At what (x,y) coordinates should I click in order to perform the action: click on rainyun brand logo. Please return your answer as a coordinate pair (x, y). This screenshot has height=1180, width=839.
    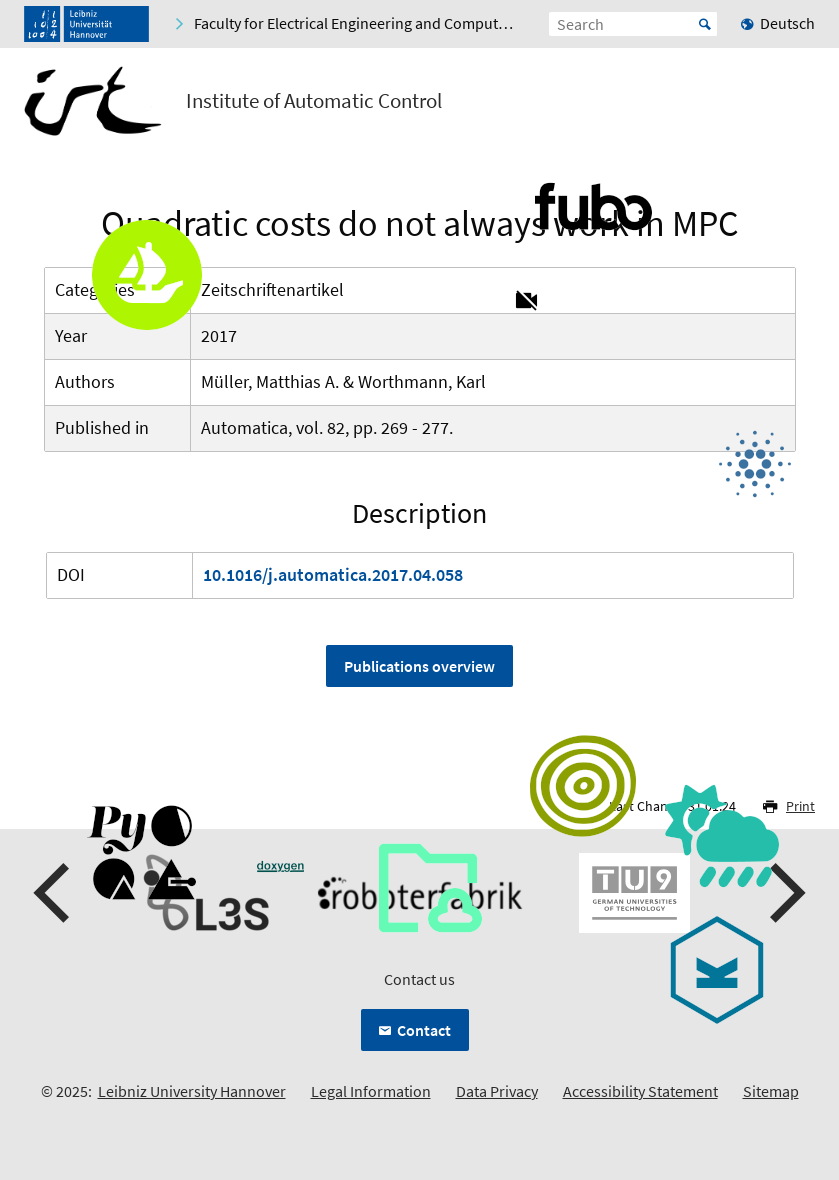
    Looking at the image, I should click on (722, 836).